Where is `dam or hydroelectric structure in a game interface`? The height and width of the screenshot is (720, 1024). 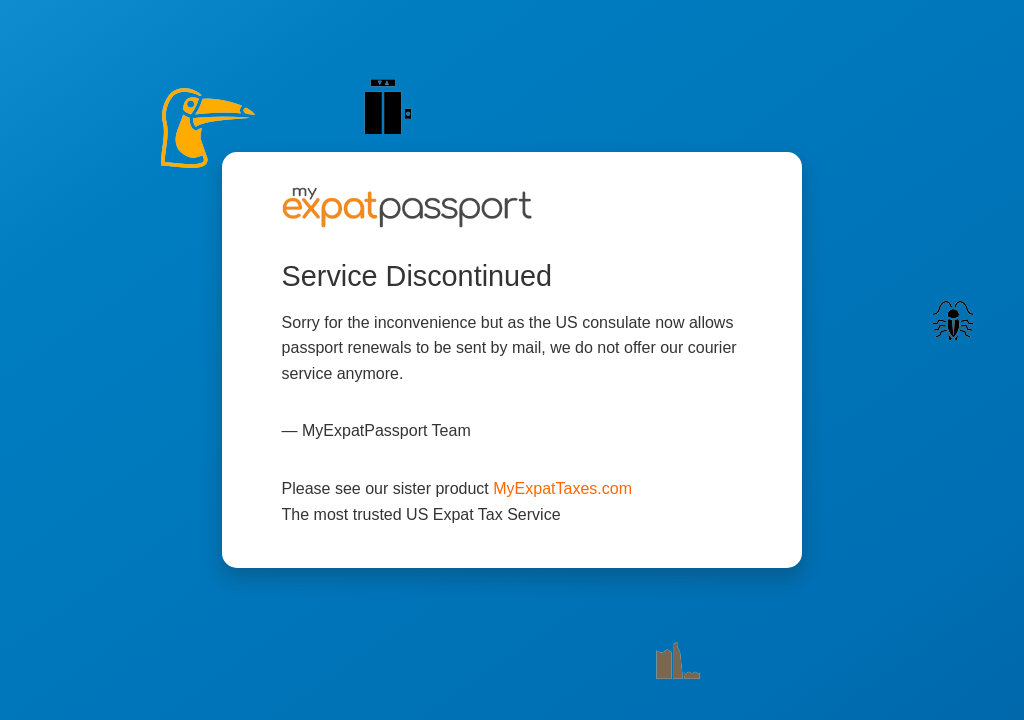 dam or hydroelectric structure in a game interface is located at coordinates (678, 658).